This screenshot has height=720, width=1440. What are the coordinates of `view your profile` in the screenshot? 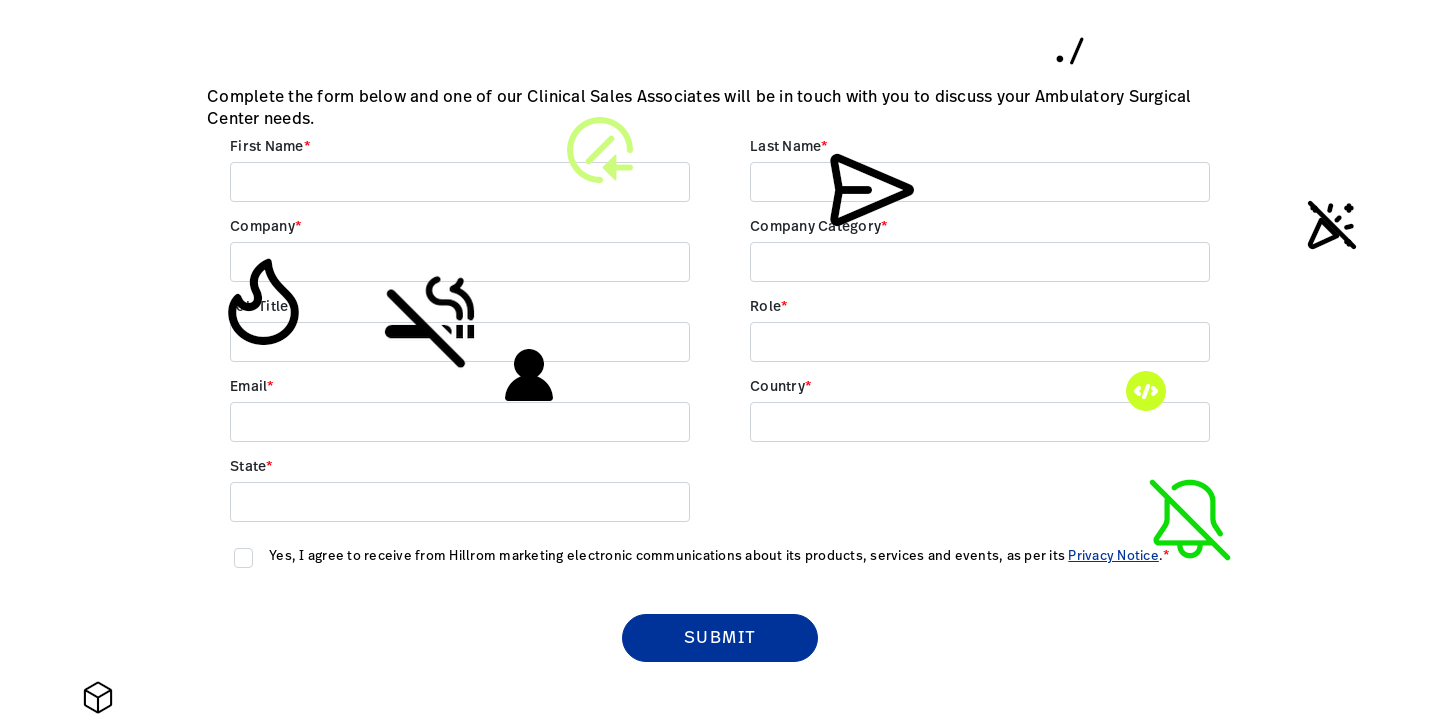 It's located at (529, 377).